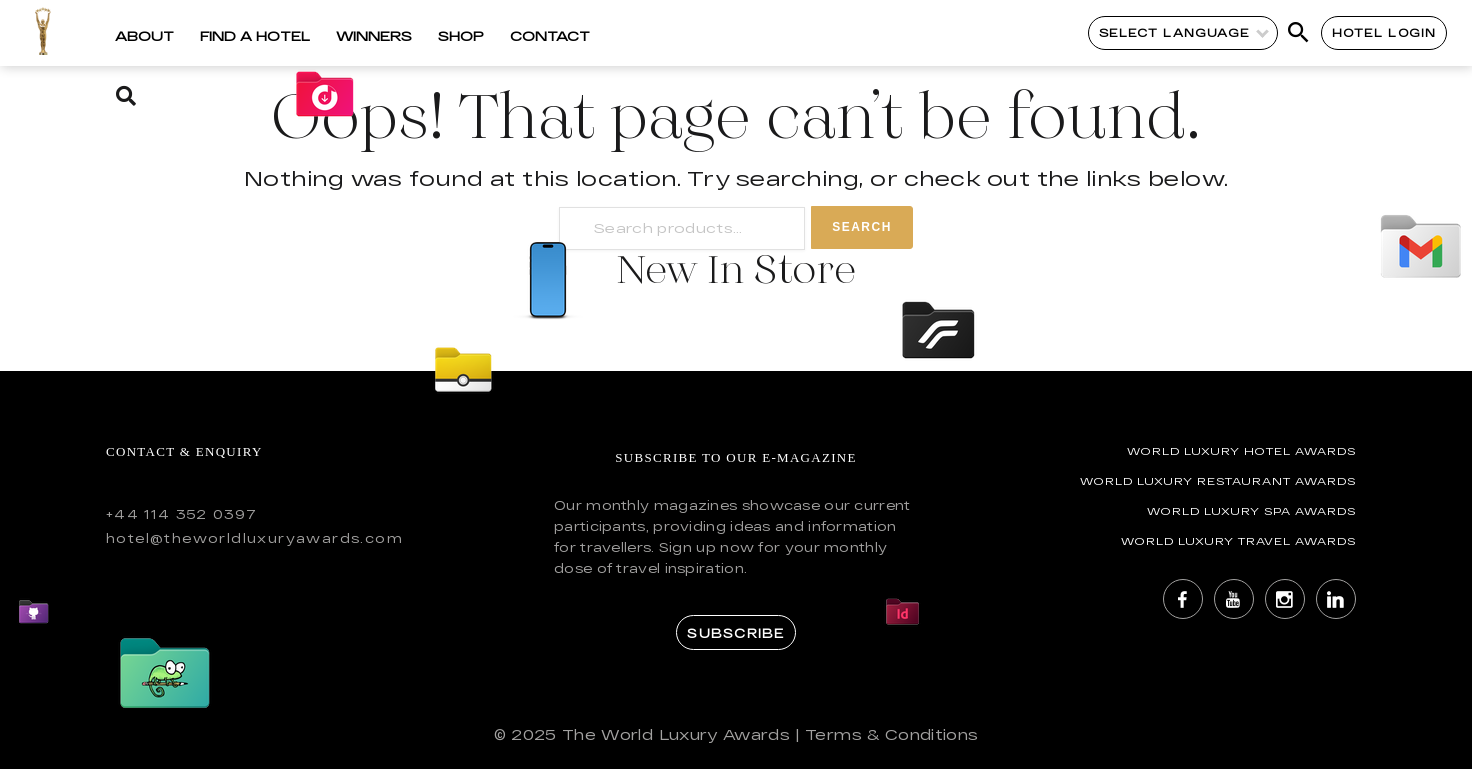 Image resolution: width=1472 pixels, height=769 pixels. Describe the element at coordinates (324, 95) in the screenshot. I see `open 4K Tokkit video downloads folder` at that location.